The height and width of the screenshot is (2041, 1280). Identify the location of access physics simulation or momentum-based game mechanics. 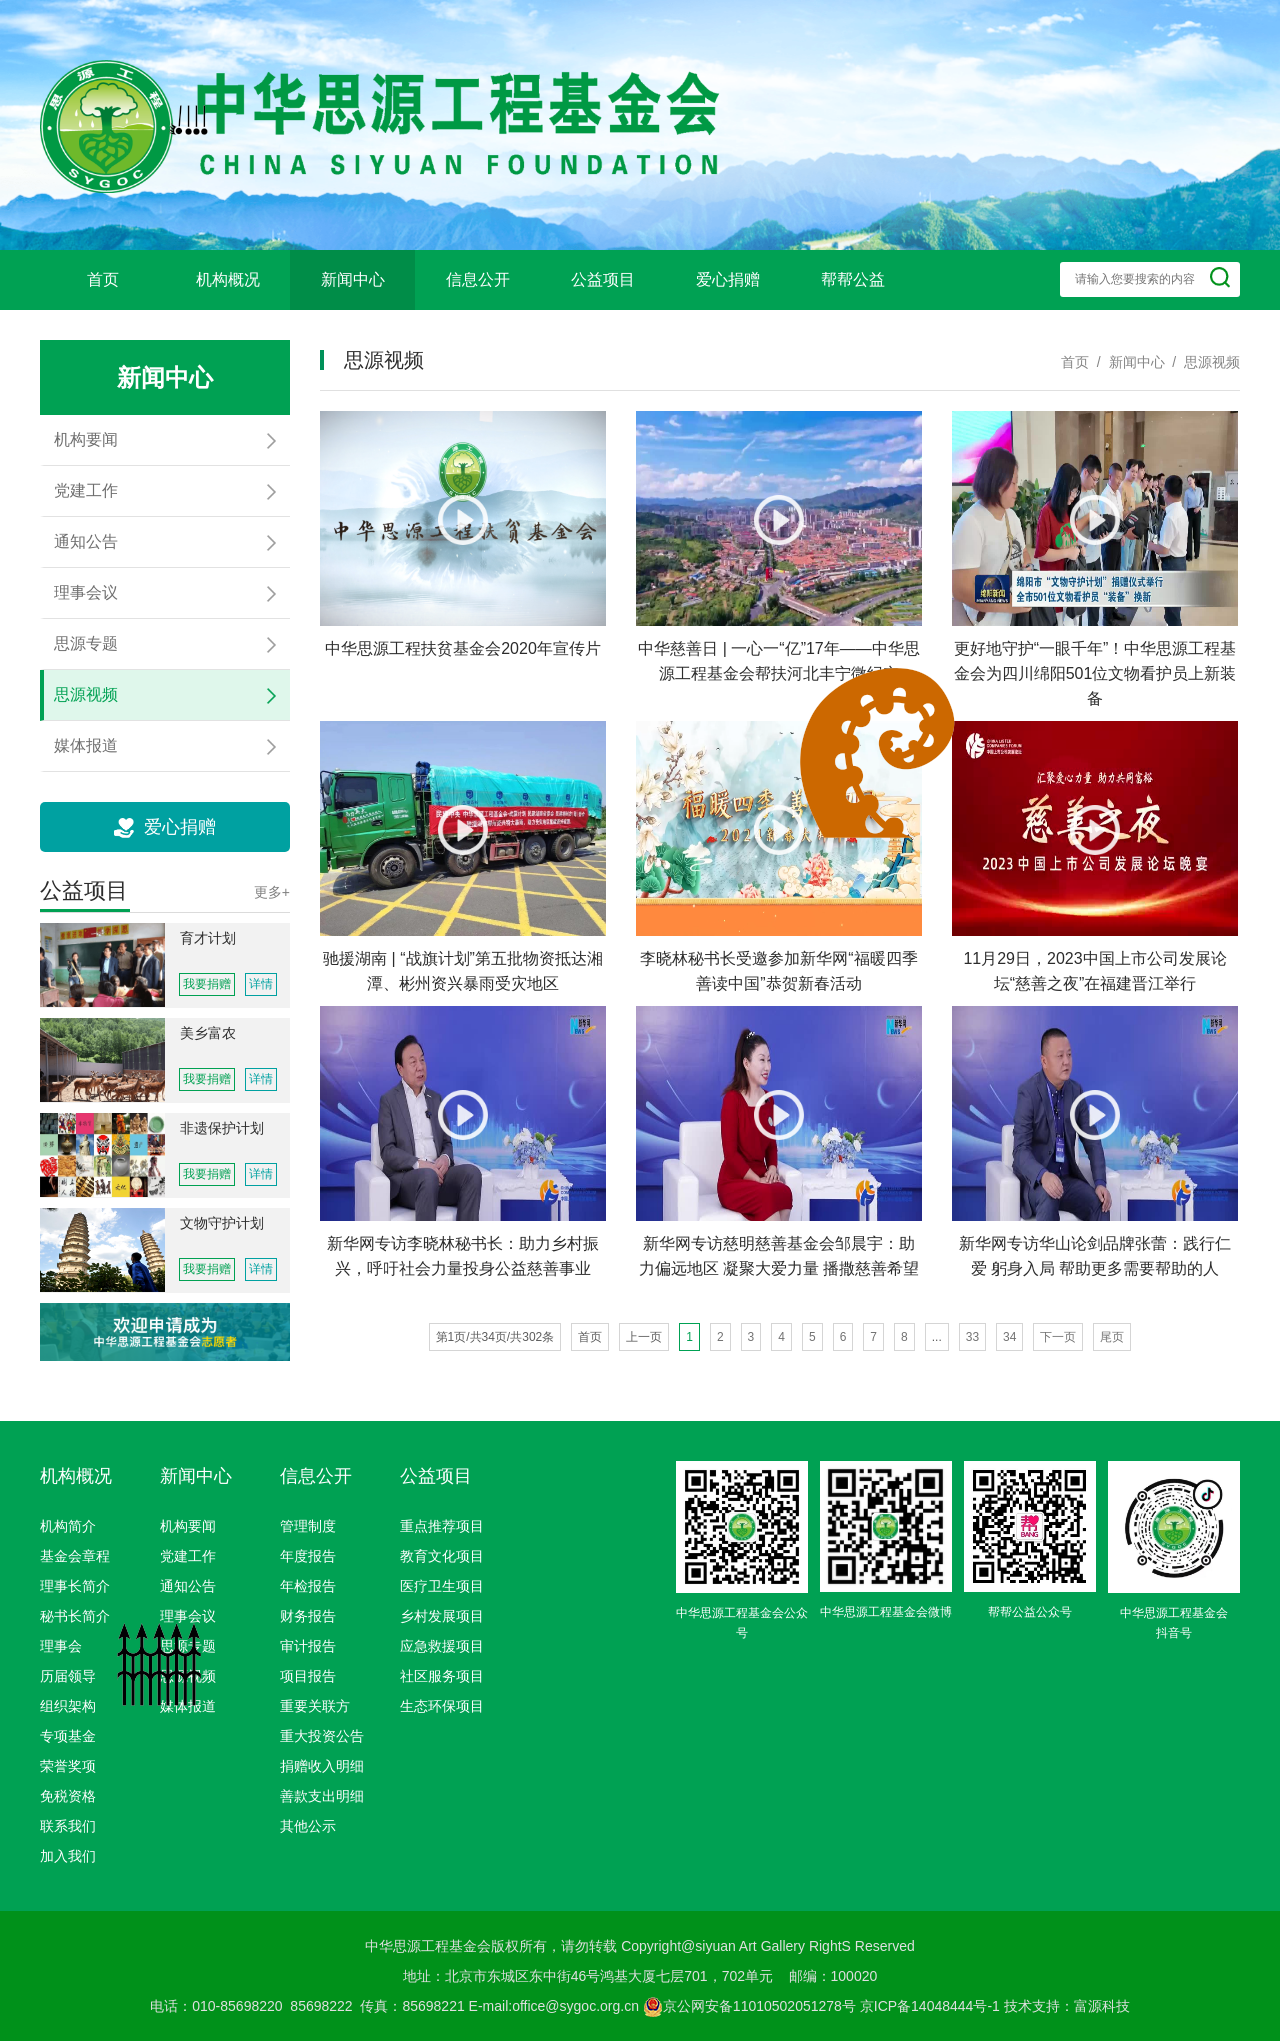
(188, 125).